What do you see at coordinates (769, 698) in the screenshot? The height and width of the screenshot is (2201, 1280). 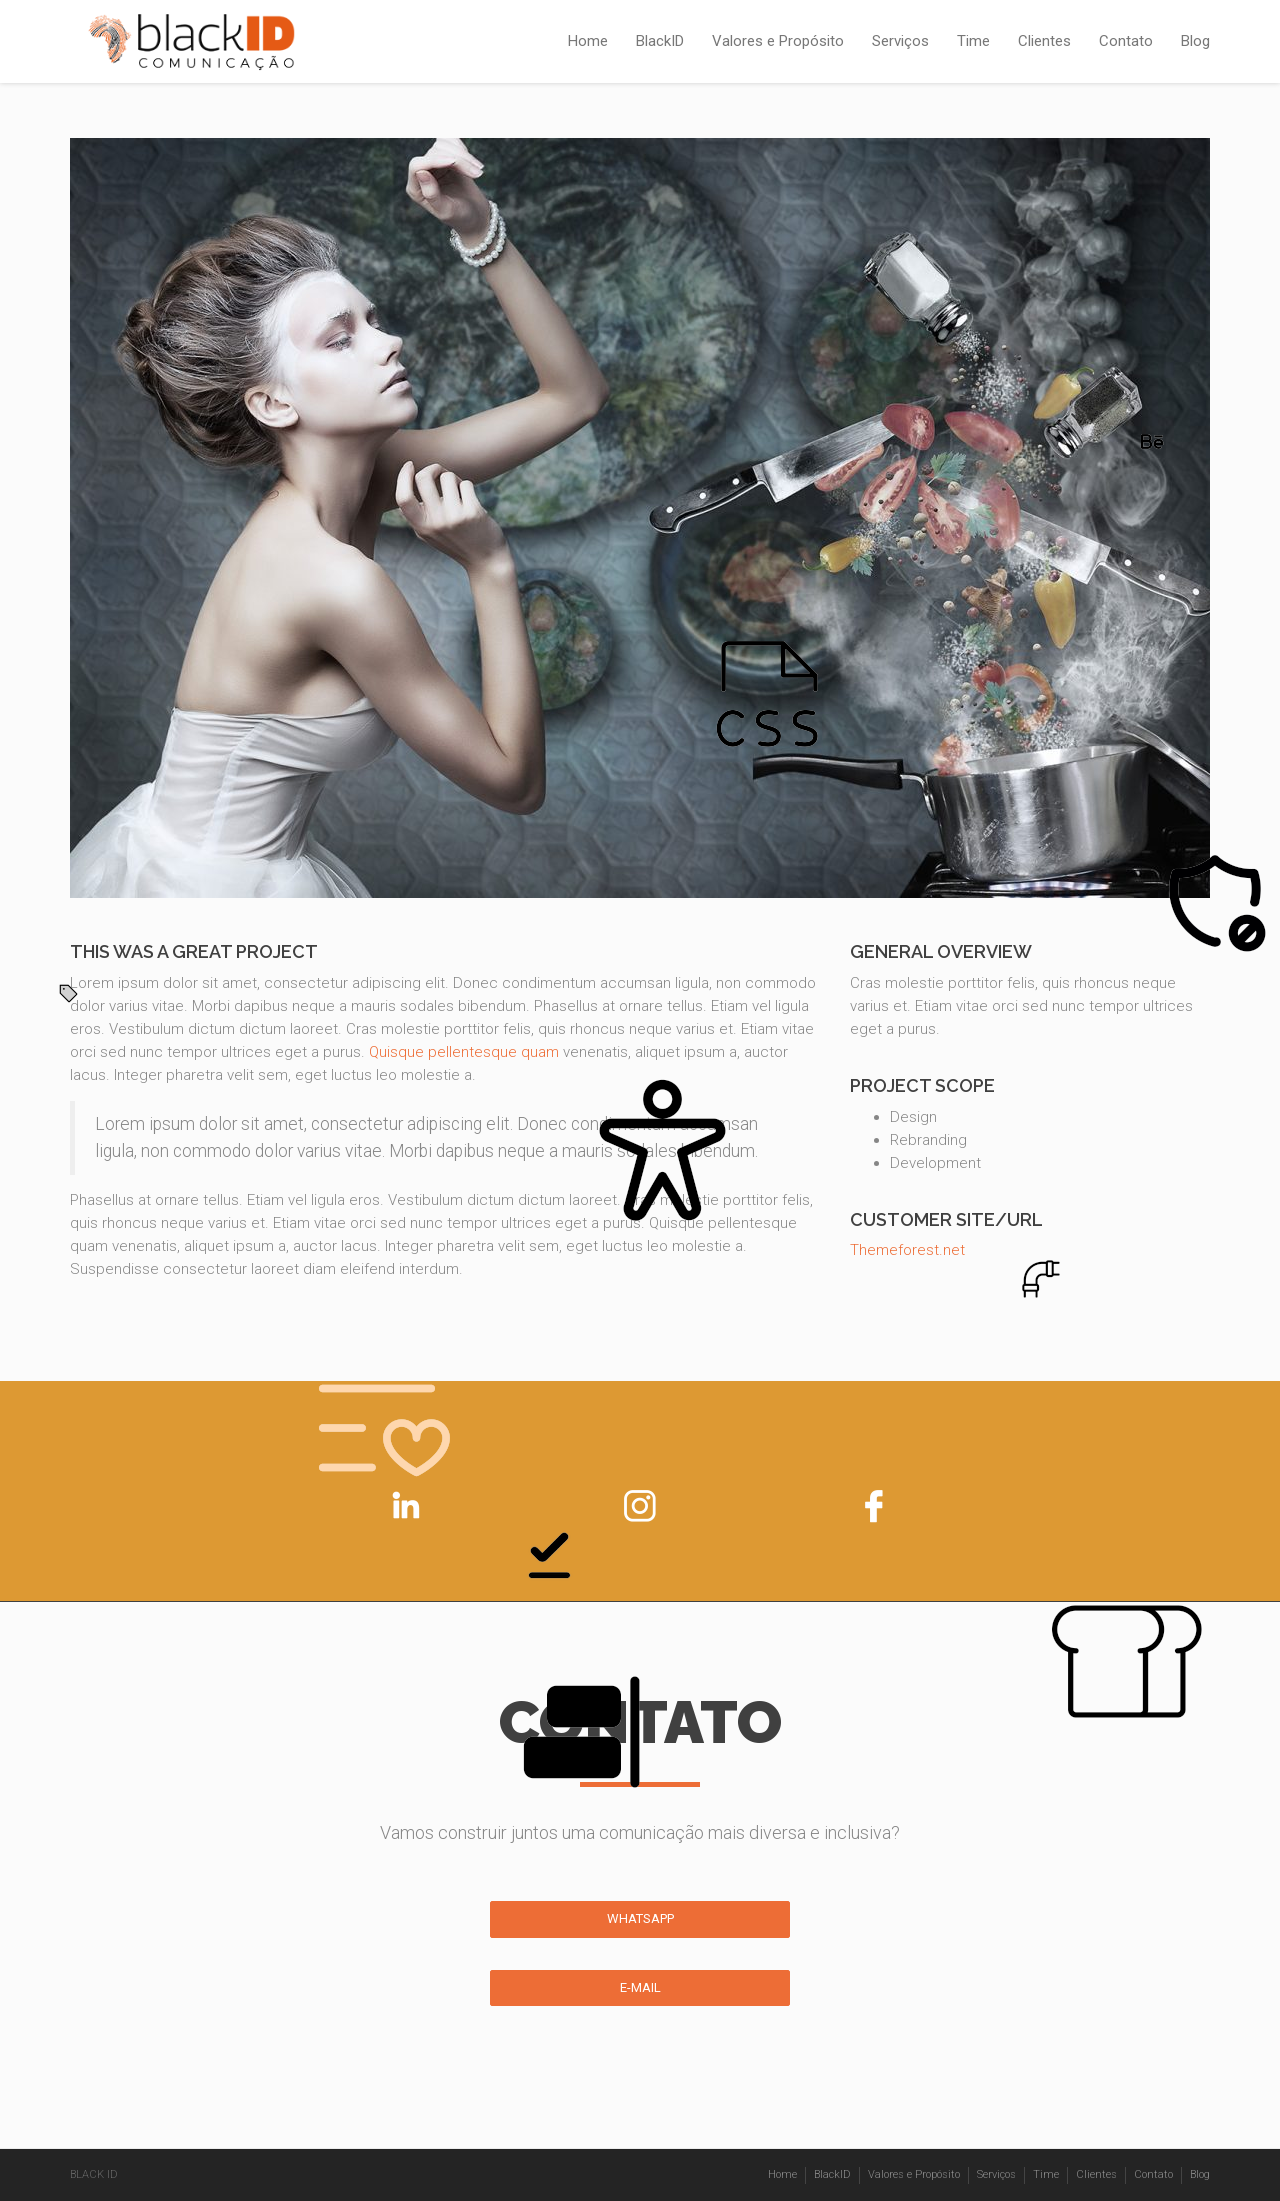 I see `view or open a CSS stylesheet file` at bounding box center [769, 698].